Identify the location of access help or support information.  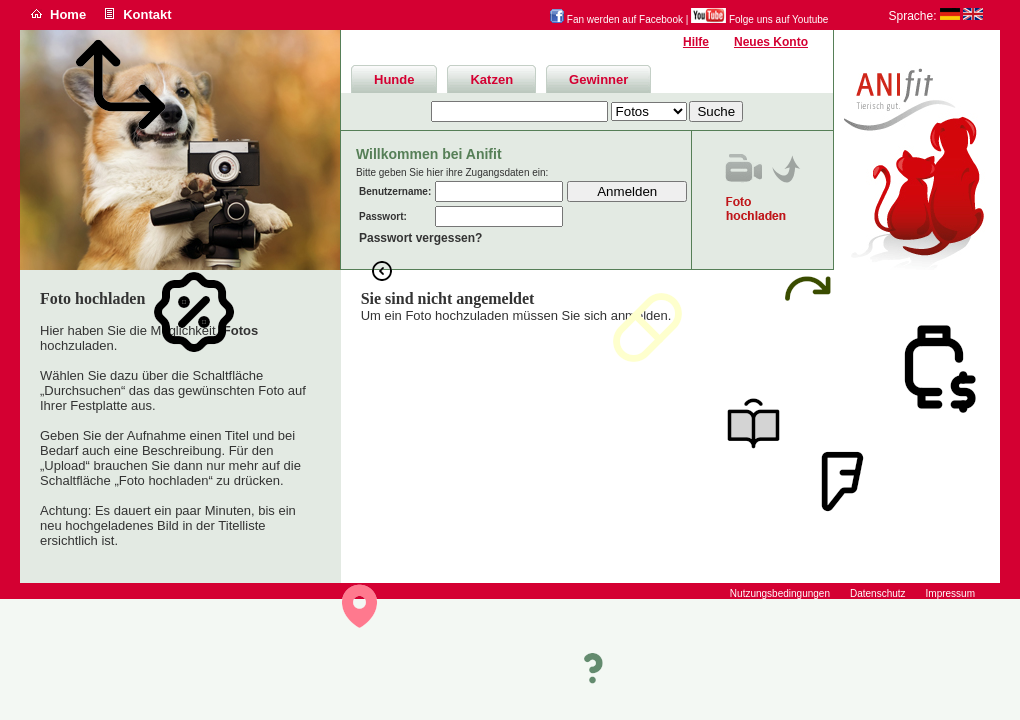
(592, 666).